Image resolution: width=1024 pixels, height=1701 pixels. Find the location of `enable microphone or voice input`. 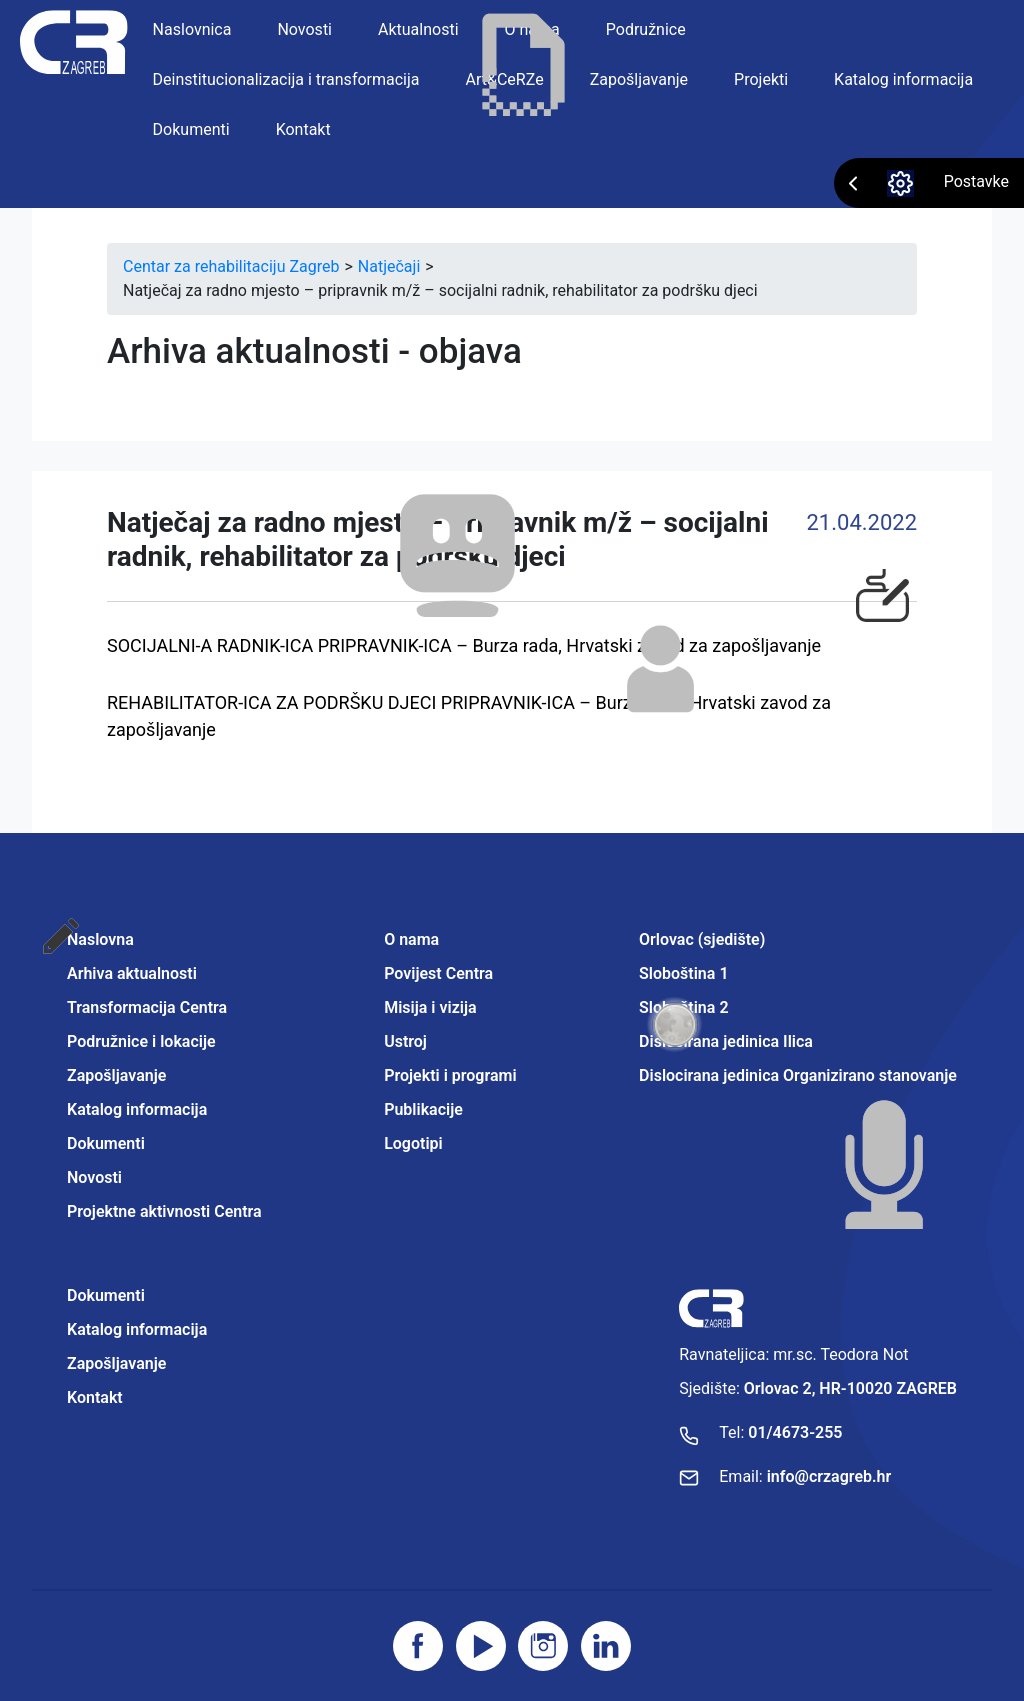

enable microphone or voice input is located at coordinates (888, 1160).